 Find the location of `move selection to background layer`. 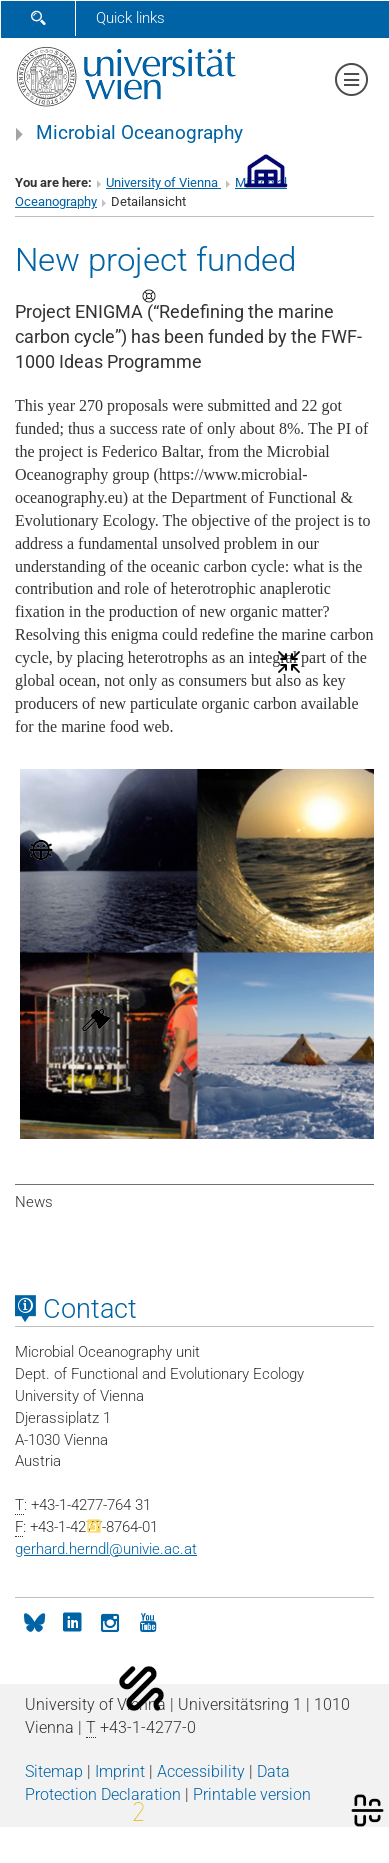

move selection to background layer is located at coordinates (94, 1526).